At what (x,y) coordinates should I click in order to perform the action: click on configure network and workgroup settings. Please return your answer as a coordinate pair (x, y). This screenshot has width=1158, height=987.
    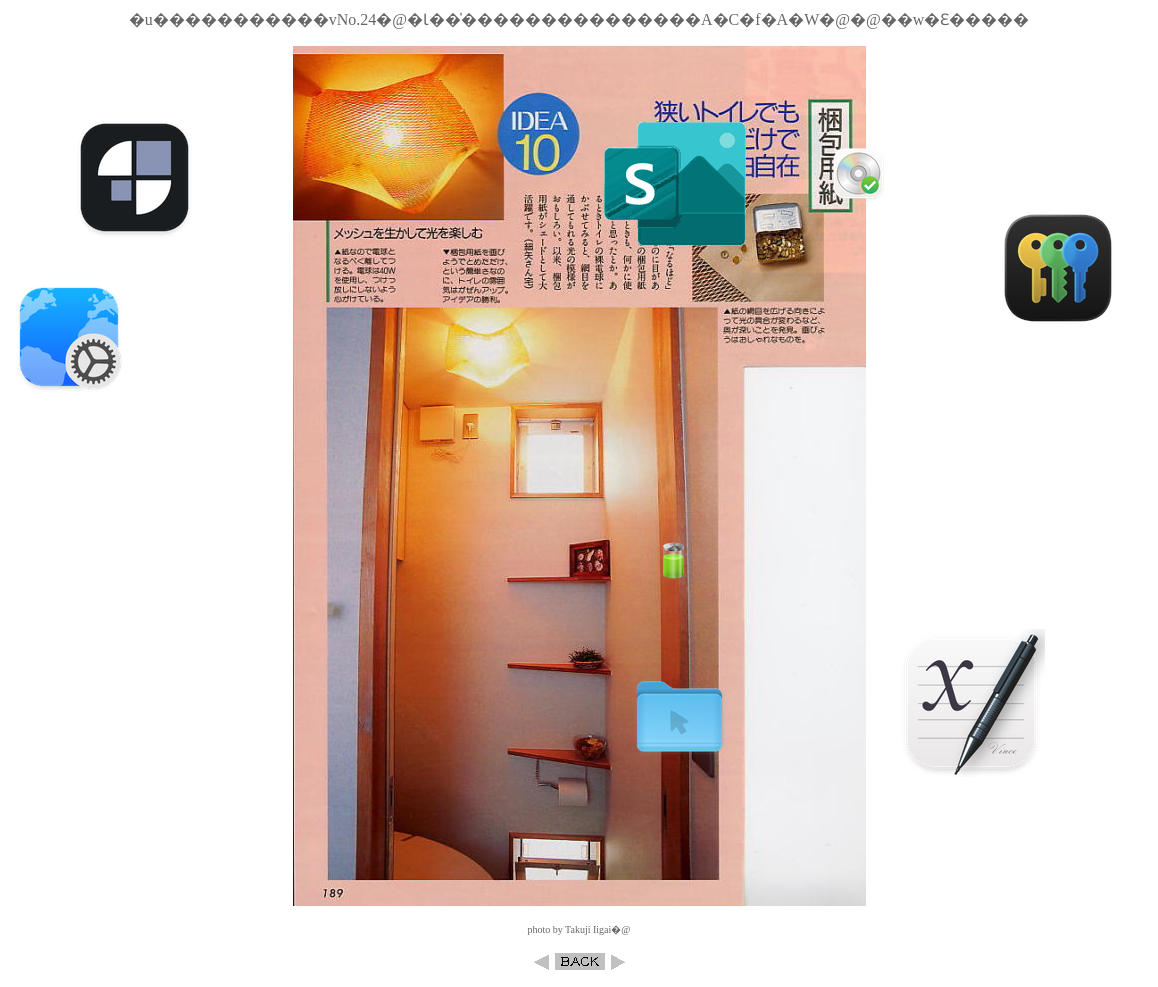
    Looking at the image, I should click on (69, 337).